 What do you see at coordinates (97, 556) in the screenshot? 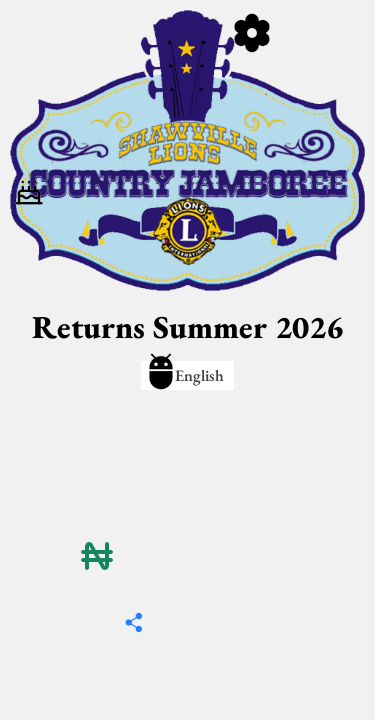
I see `indicates Nigerian naira currency` at bounding box center [97, 556].